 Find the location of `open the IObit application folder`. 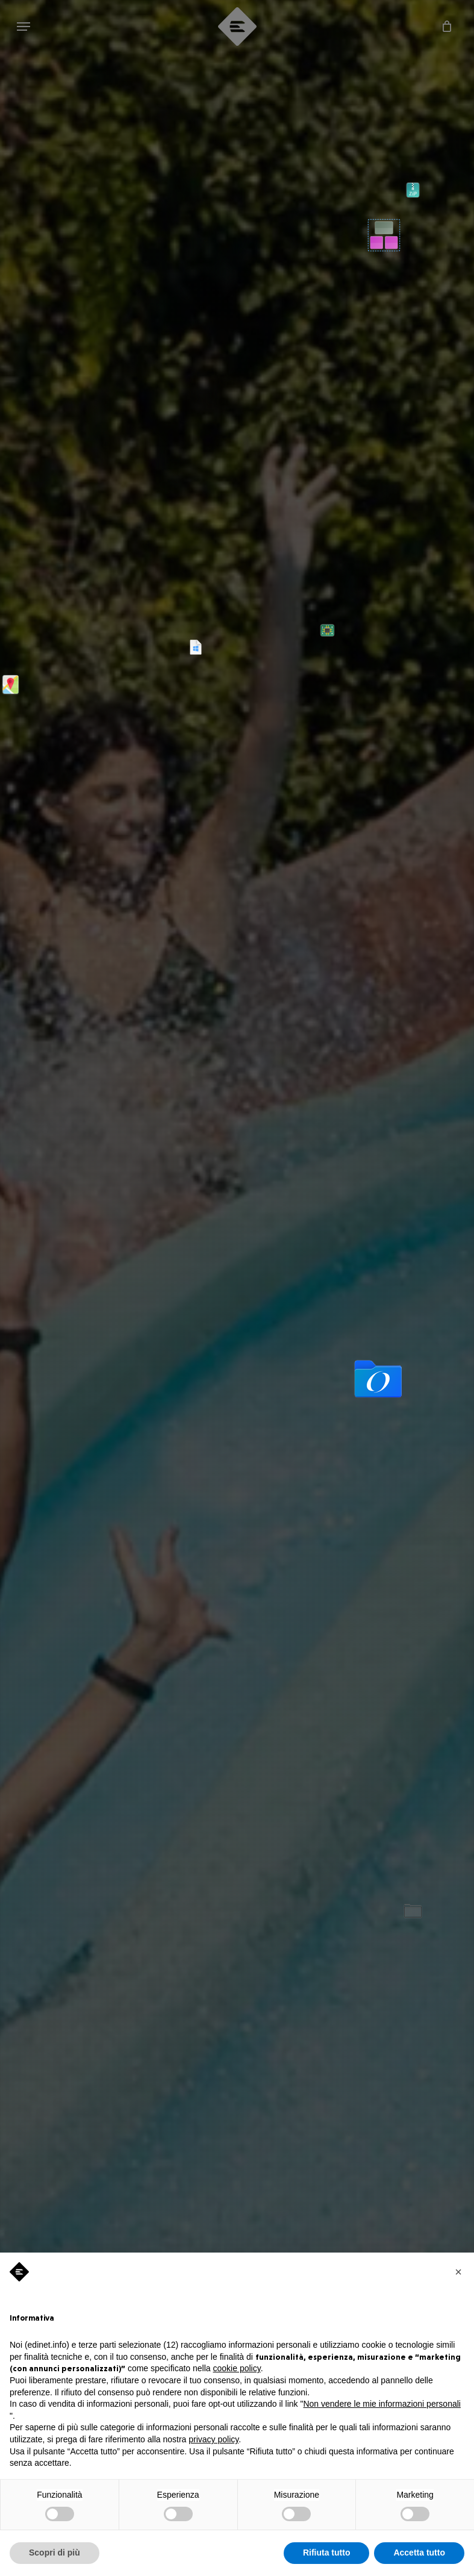

open the IObit application folder is located at coordinates (378, 1380).